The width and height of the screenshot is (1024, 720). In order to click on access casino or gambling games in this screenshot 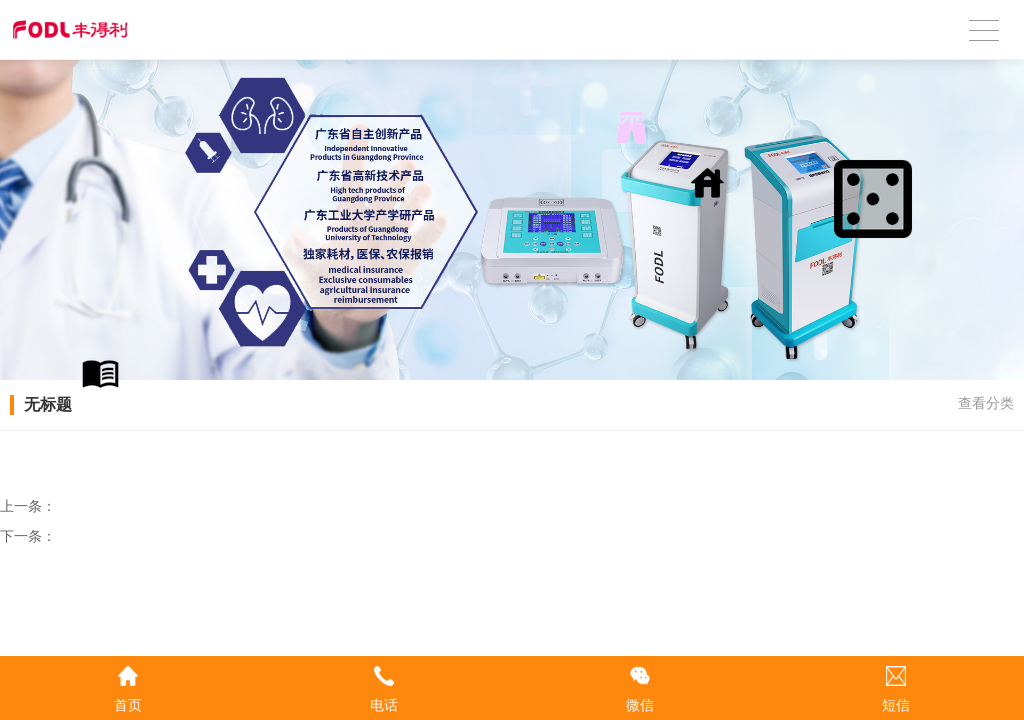, I will do `click(873, 199)`.